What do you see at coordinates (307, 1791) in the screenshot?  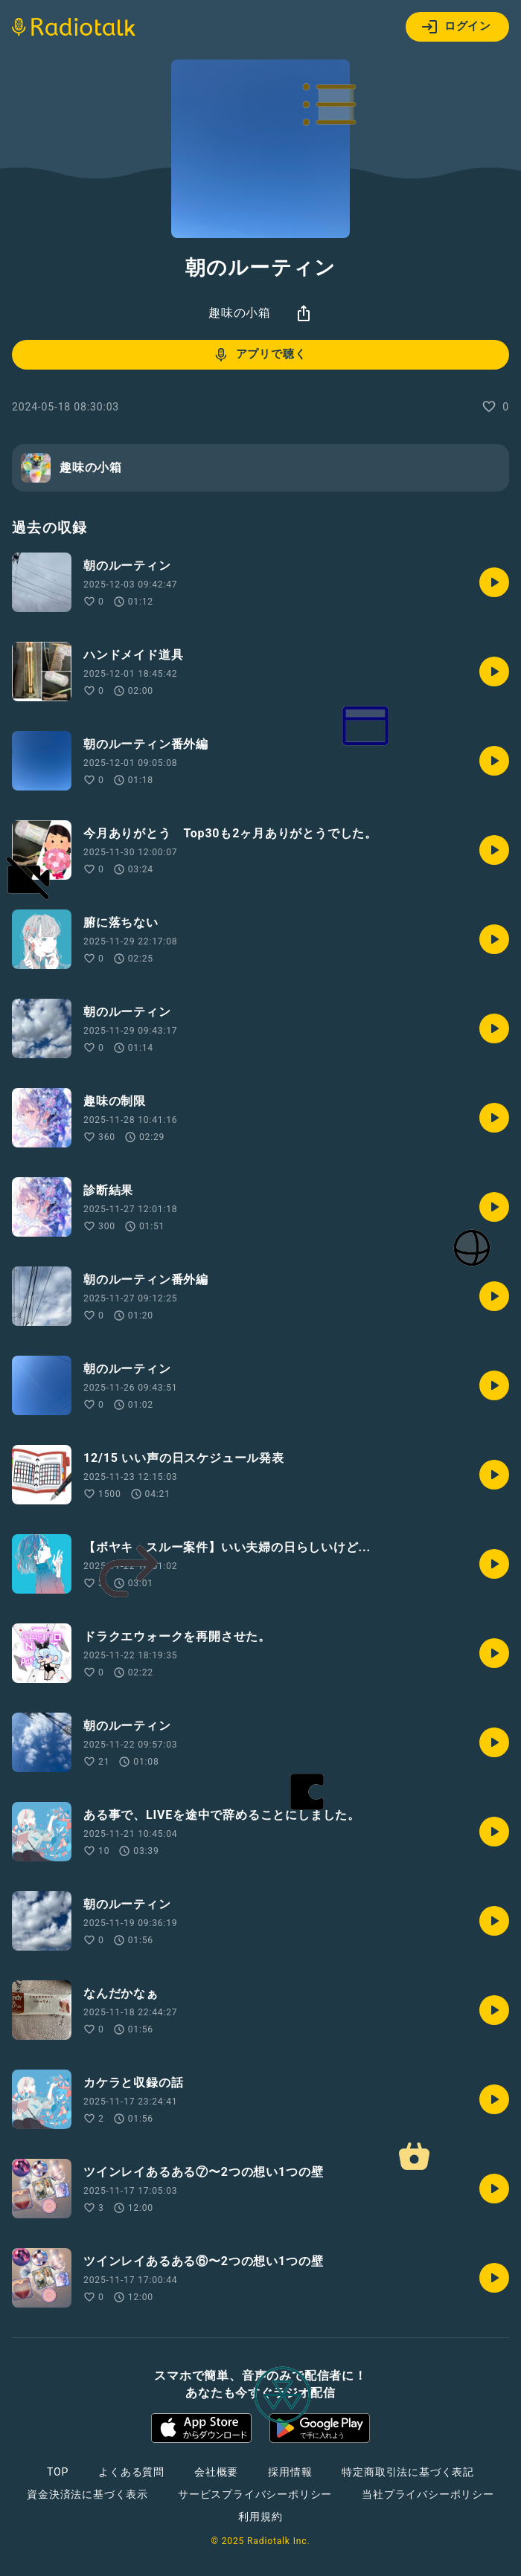 I see `open Coda app` at bounding box center [307, 1791].